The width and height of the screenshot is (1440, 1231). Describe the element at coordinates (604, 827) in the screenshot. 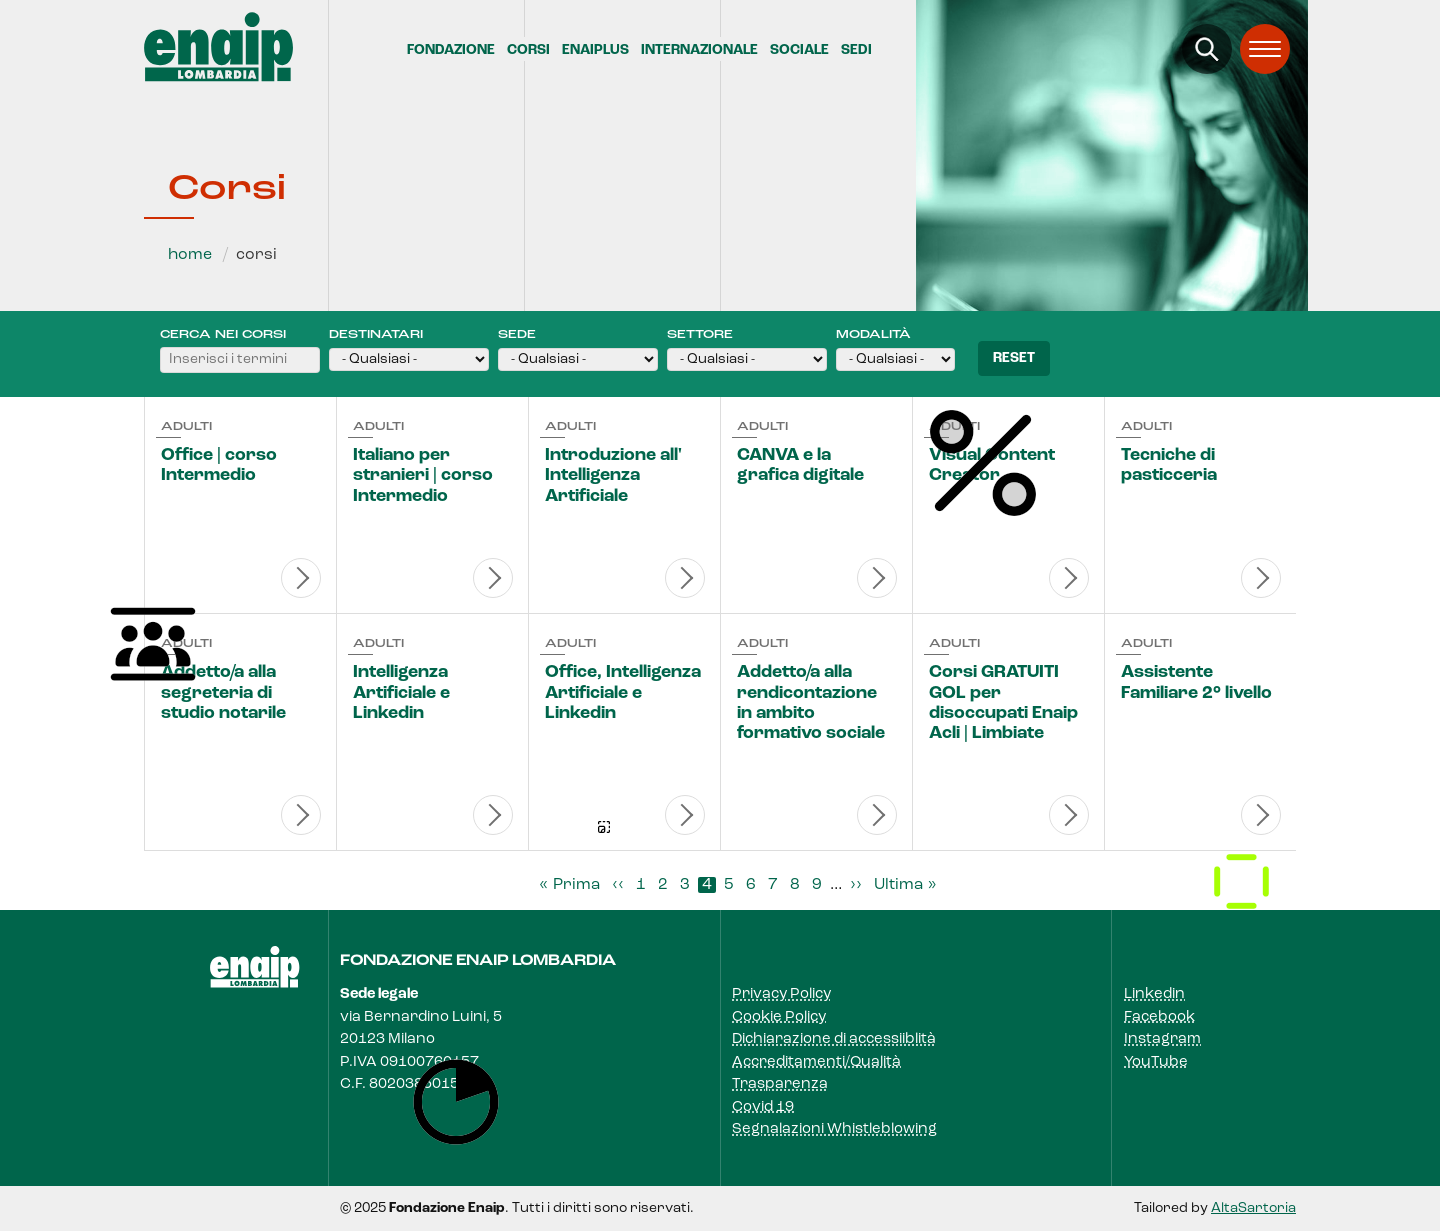

I see `enable picture-in-picture mode for an image` at that location.